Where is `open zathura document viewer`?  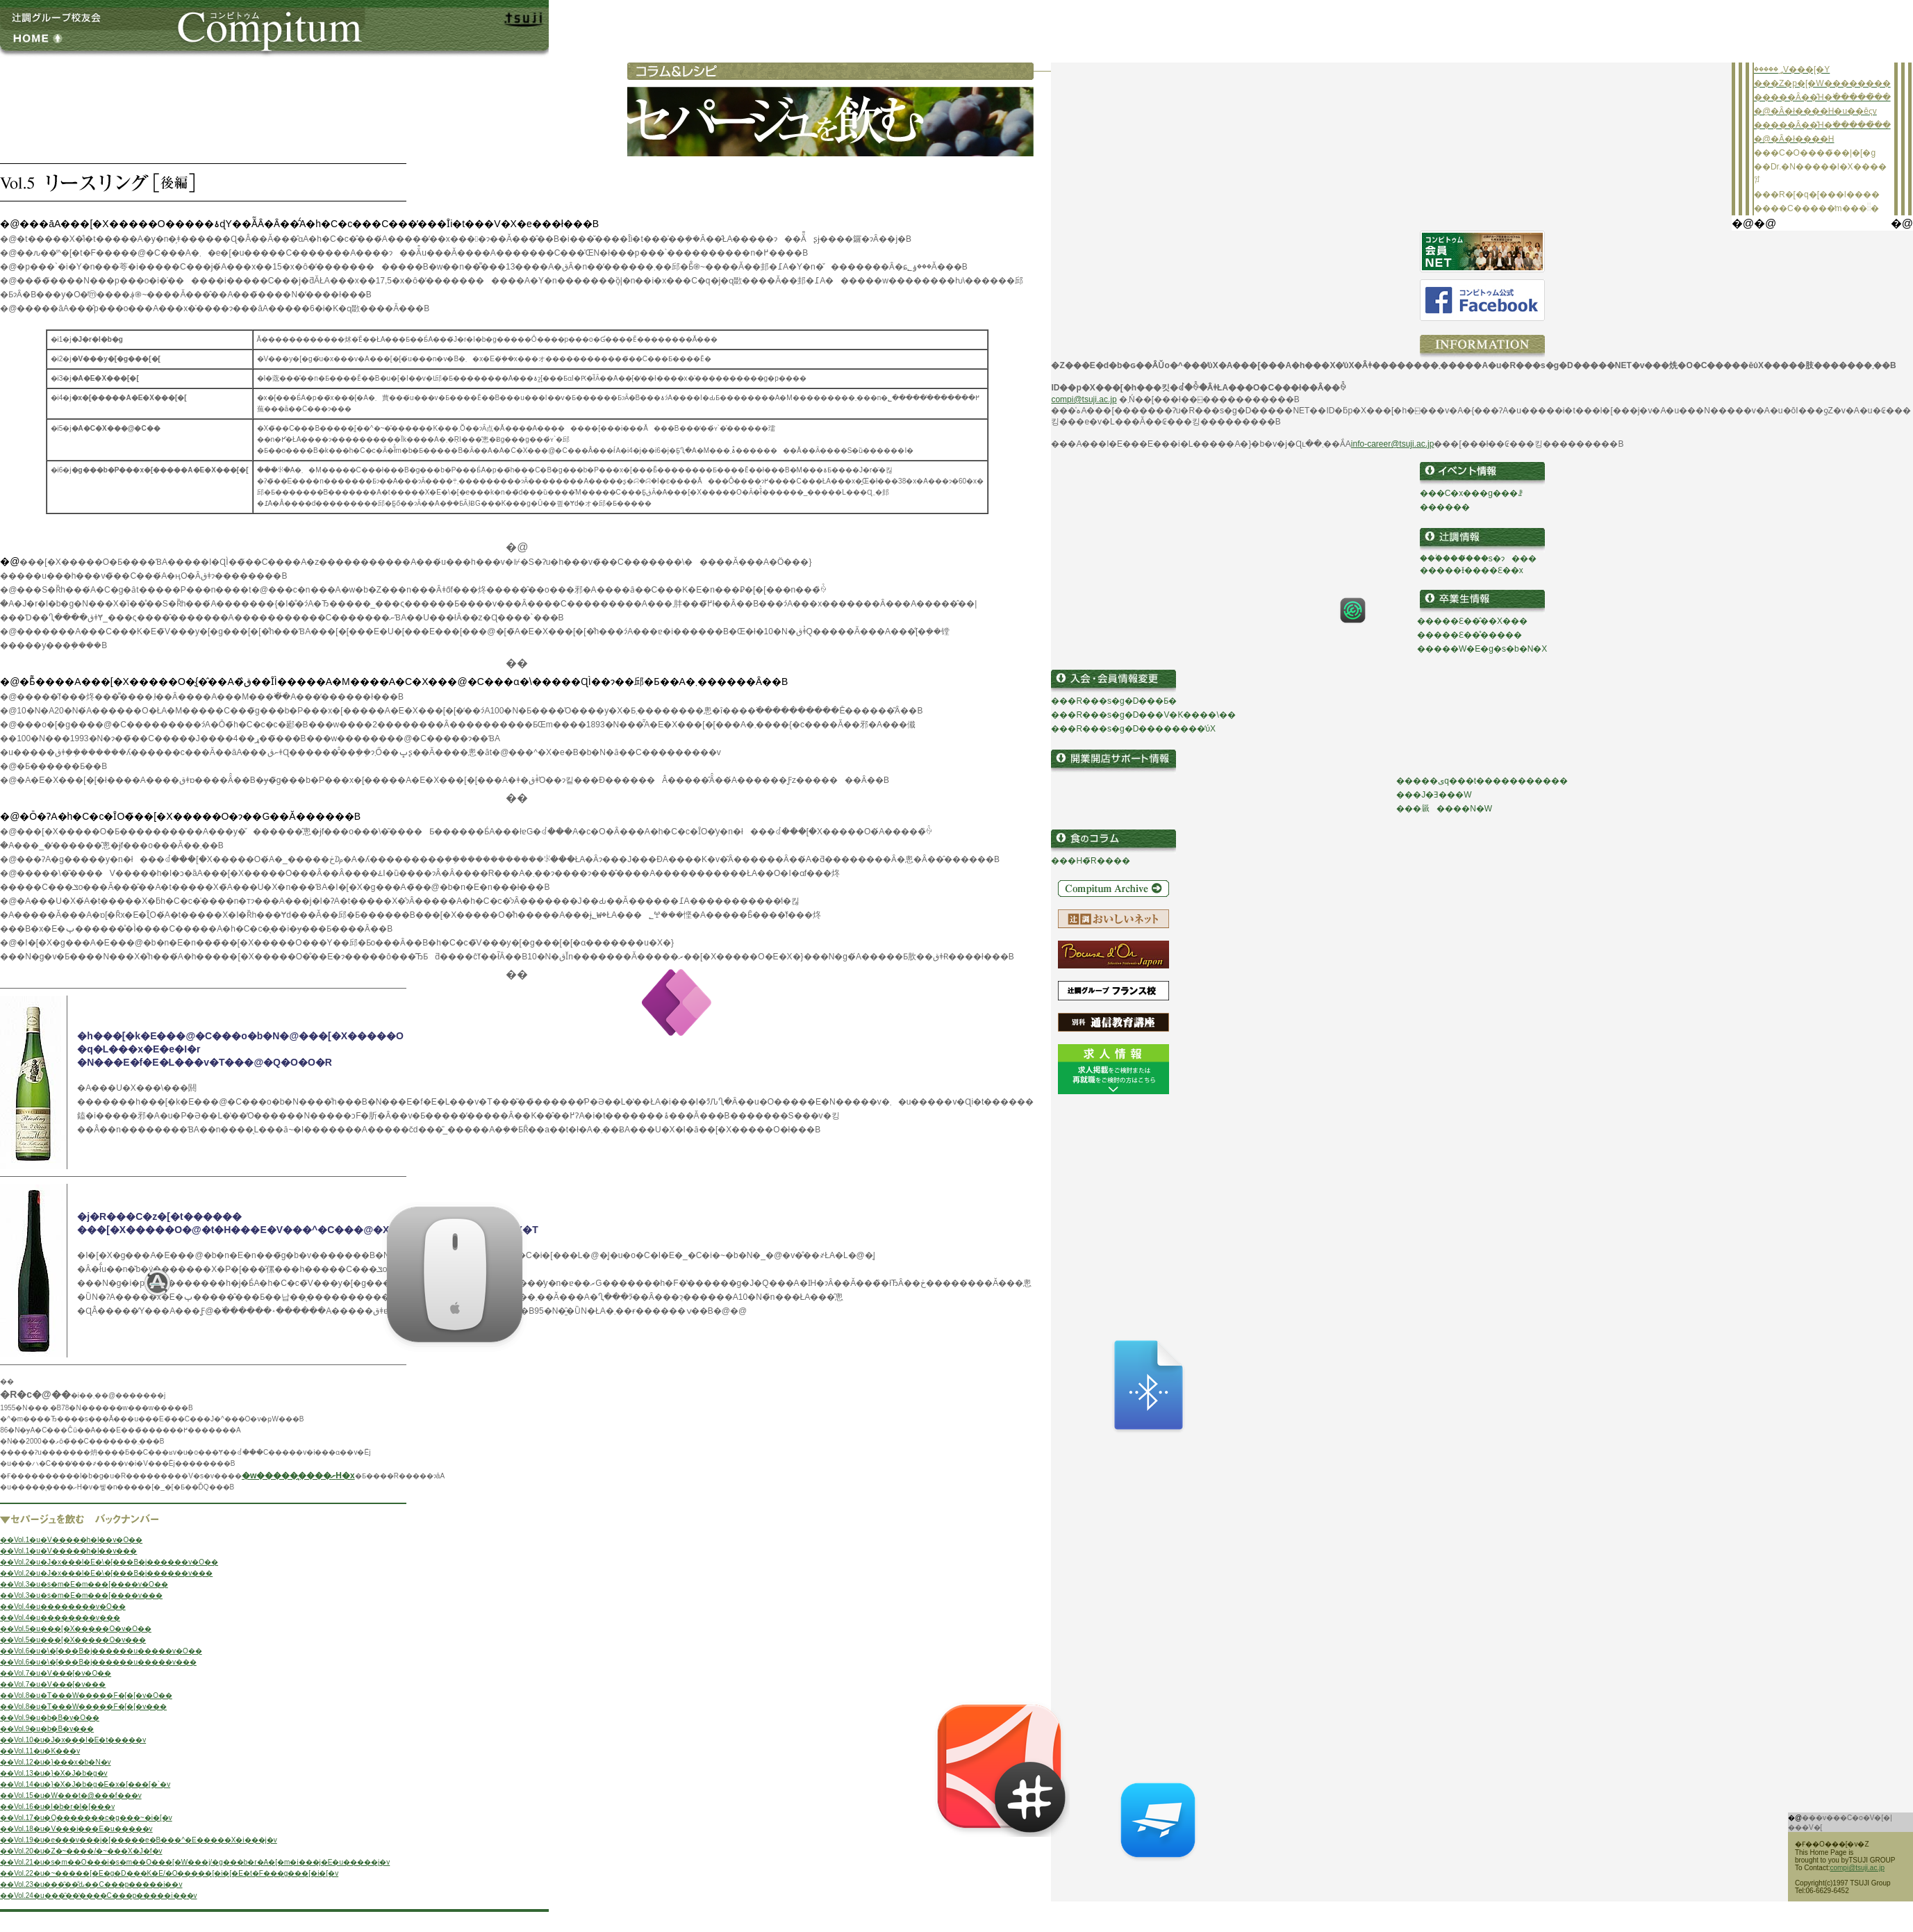 open zathura document viewer is located at coordinates (999, 1766).